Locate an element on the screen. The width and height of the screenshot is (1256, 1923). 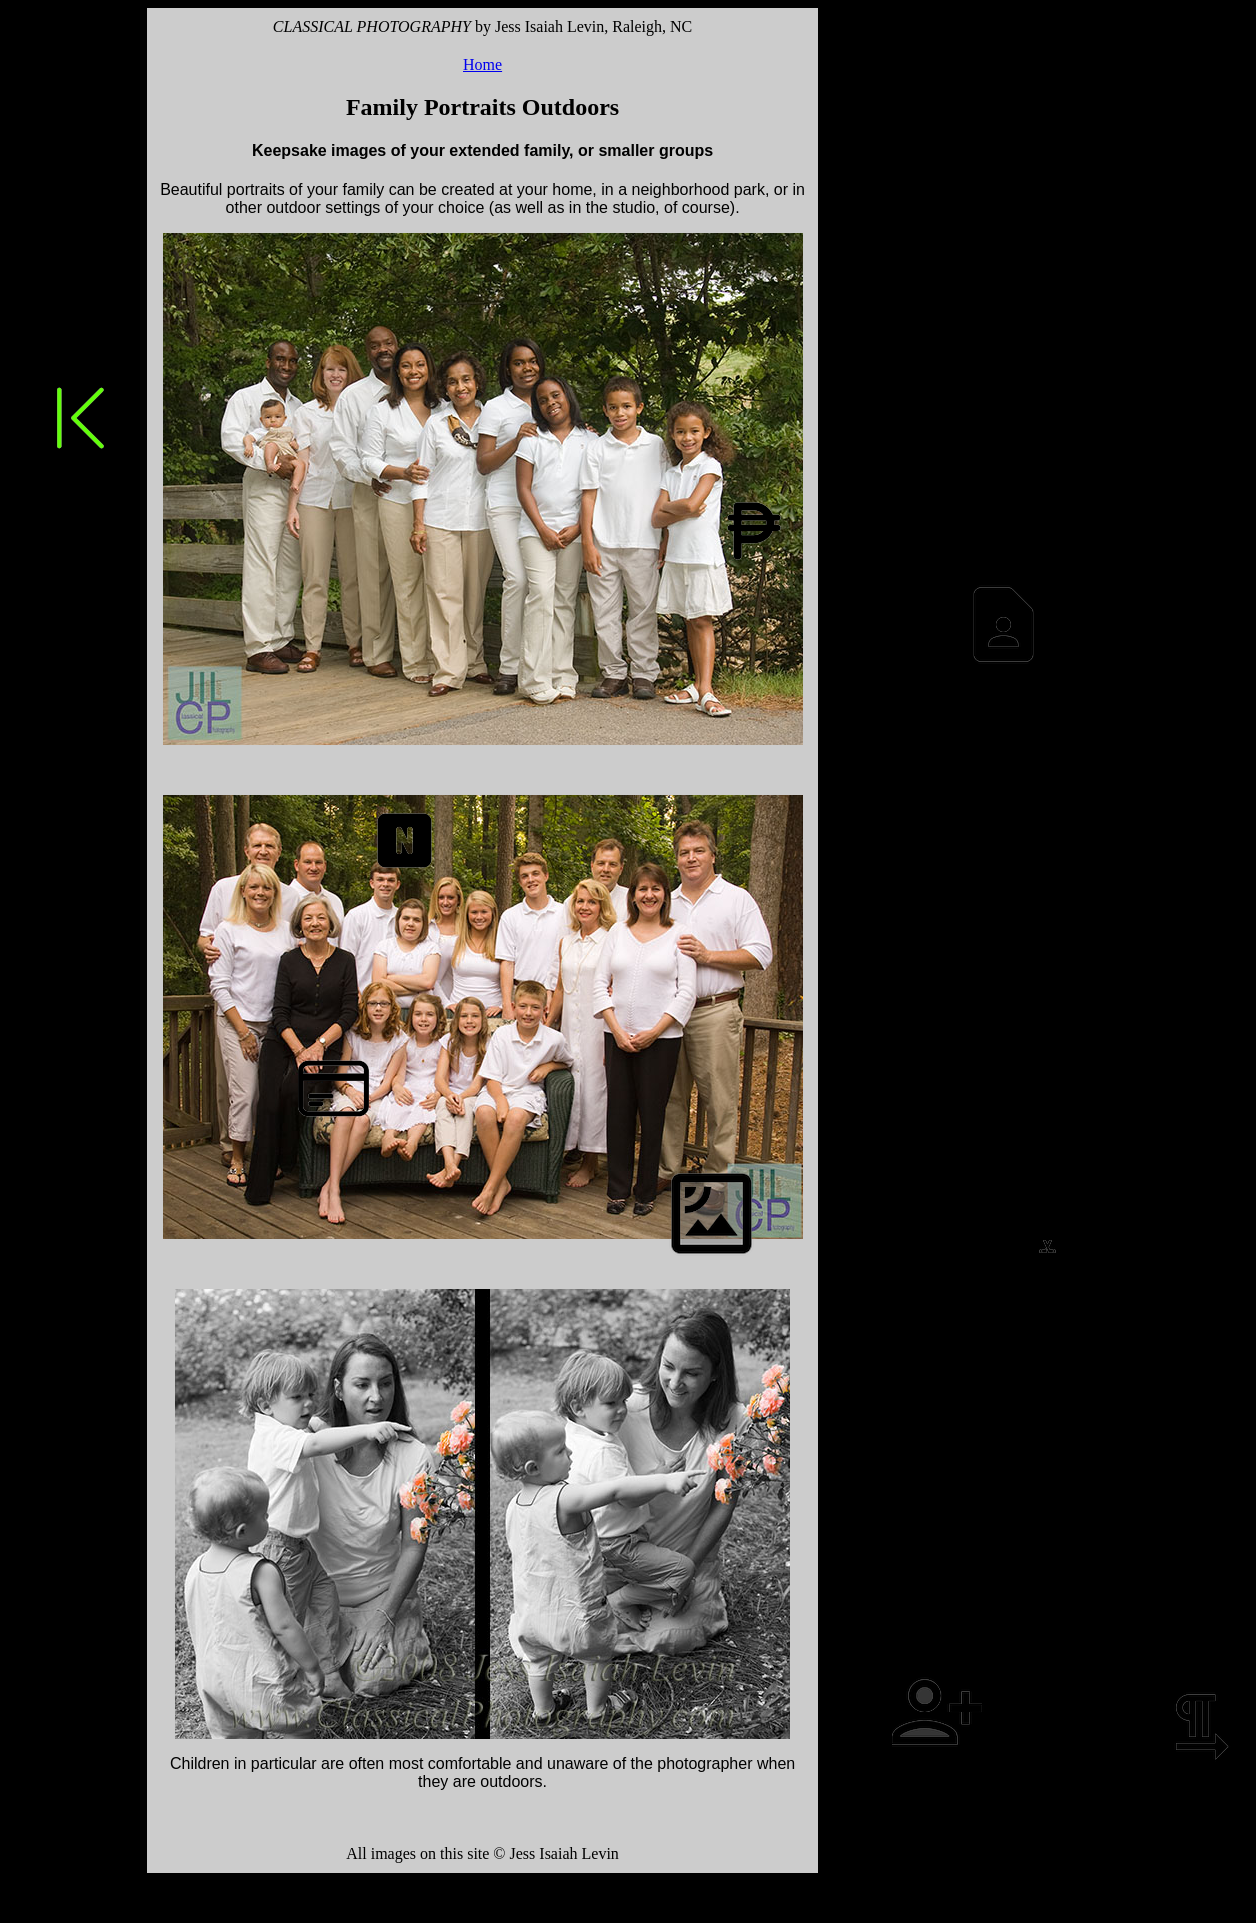
indicates an item starting with the letter N is located at coordinates (404, 840).